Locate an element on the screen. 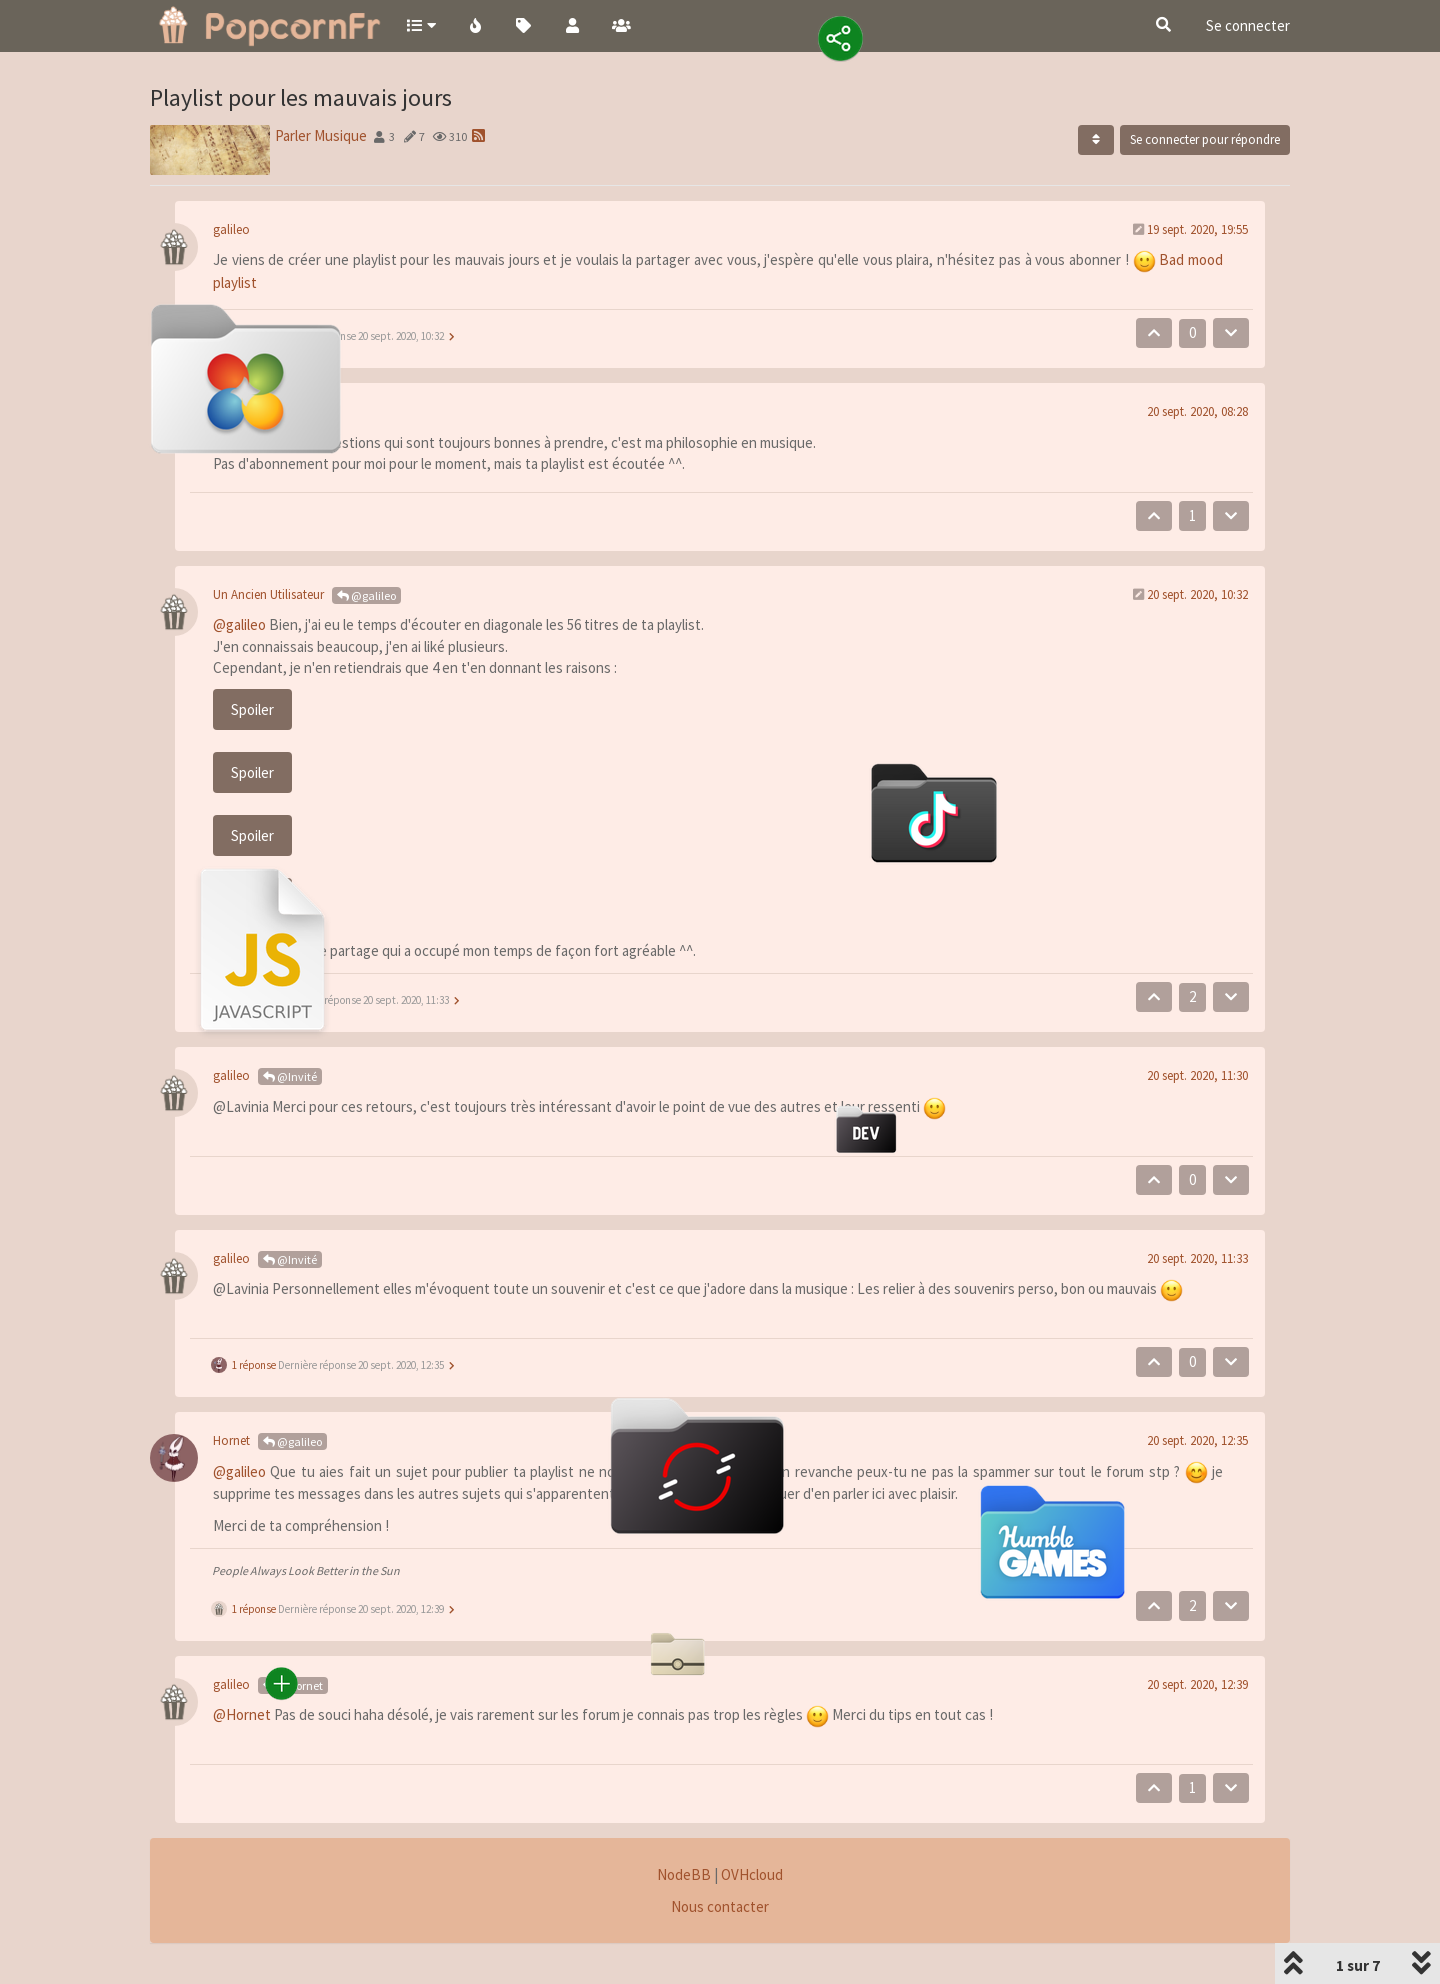 The height and width of the screenshot is (1984, 1440). a javascript source code file is located at coordinates (262, 952).